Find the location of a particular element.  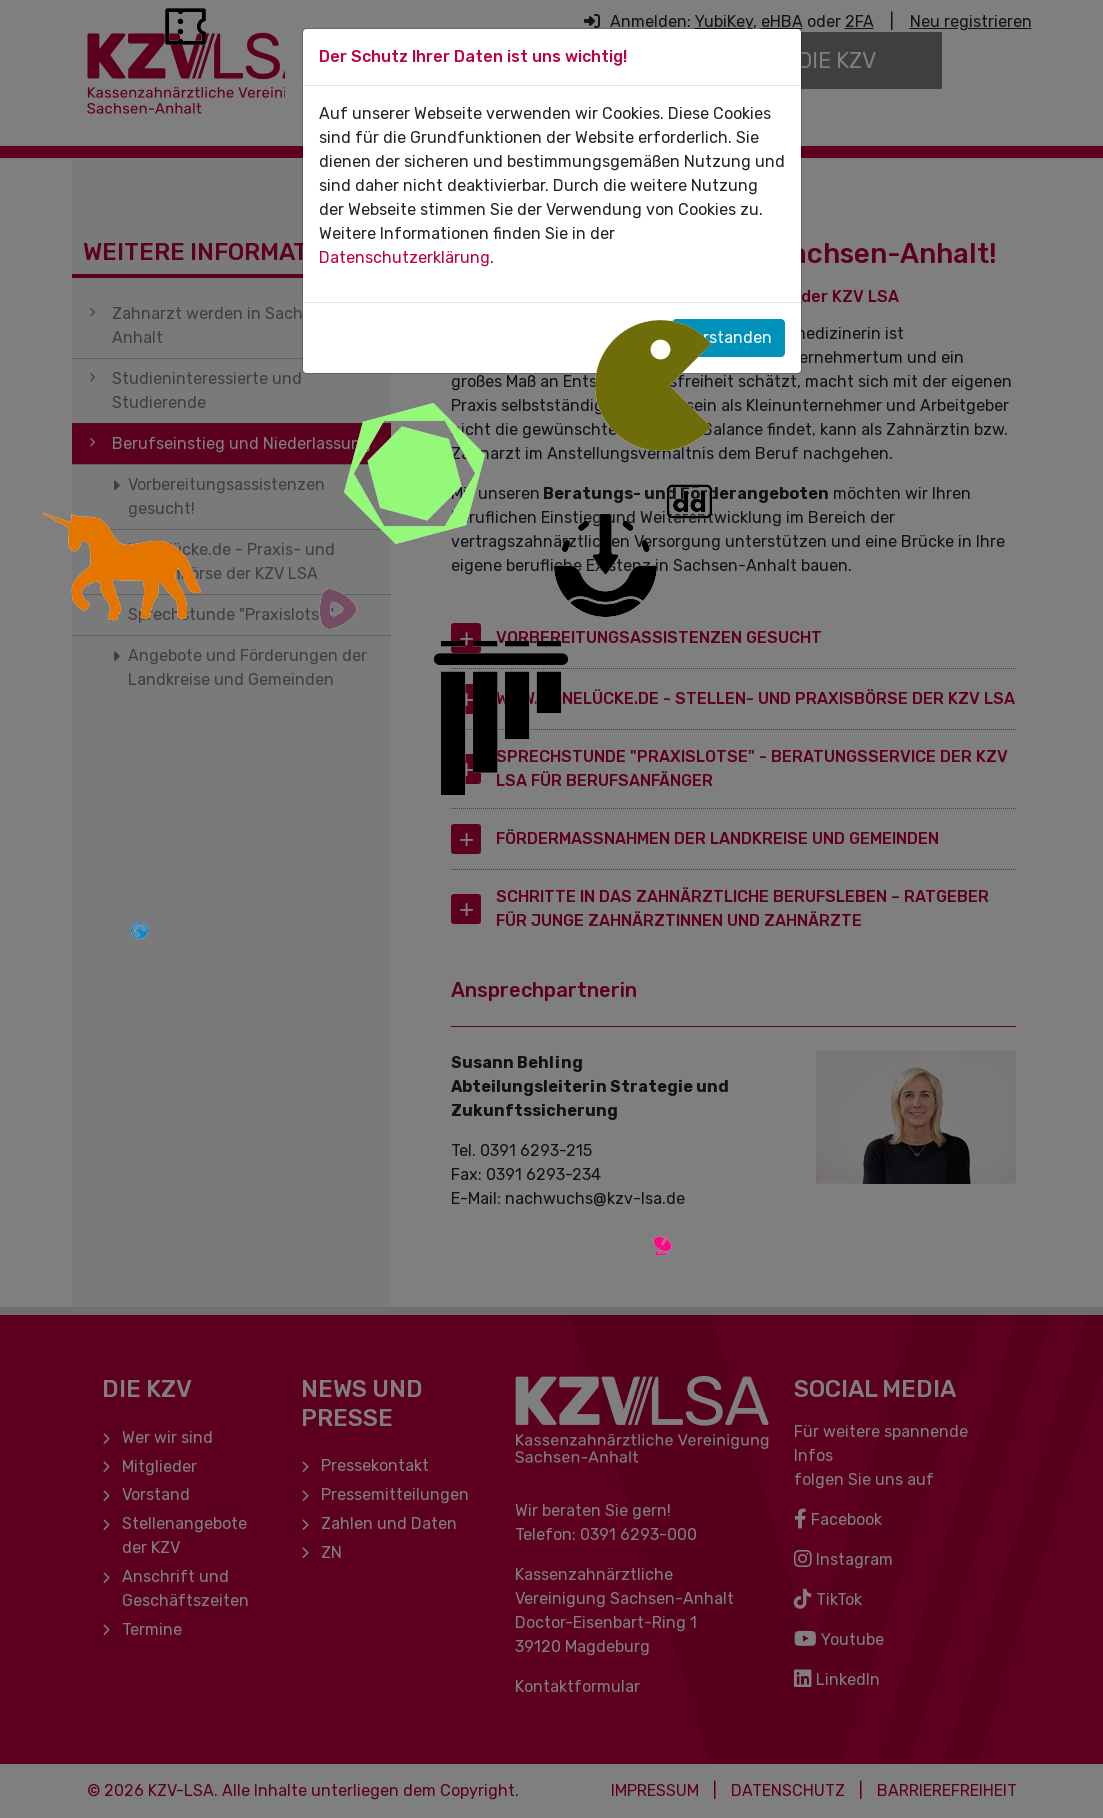

open pocket casts app is located at coordinates (139, 930).